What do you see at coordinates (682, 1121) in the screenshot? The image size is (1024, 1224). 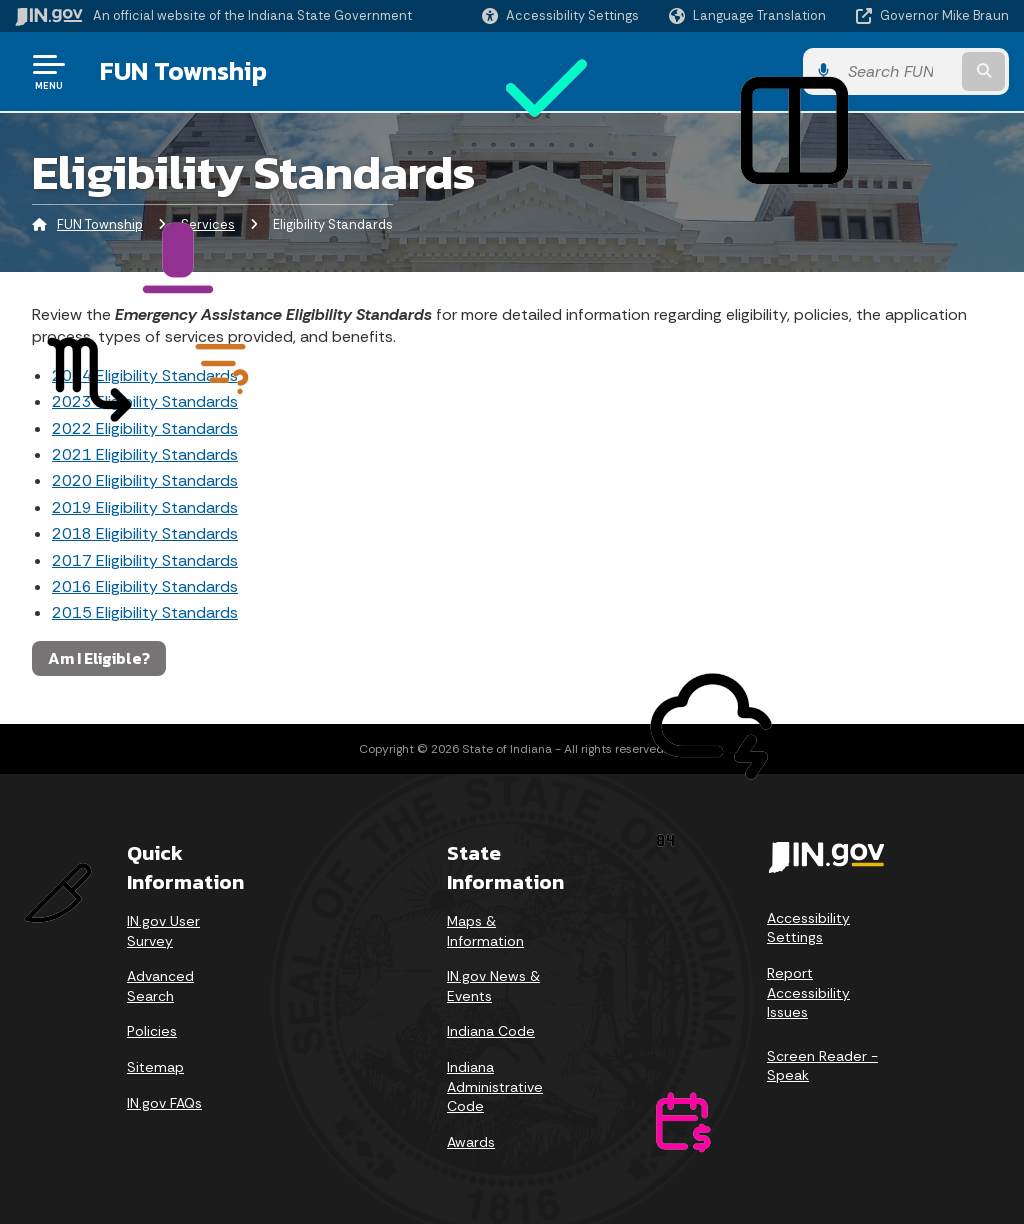 I see `view payment schedule or billing dates` at bounding box center [682, 1121].